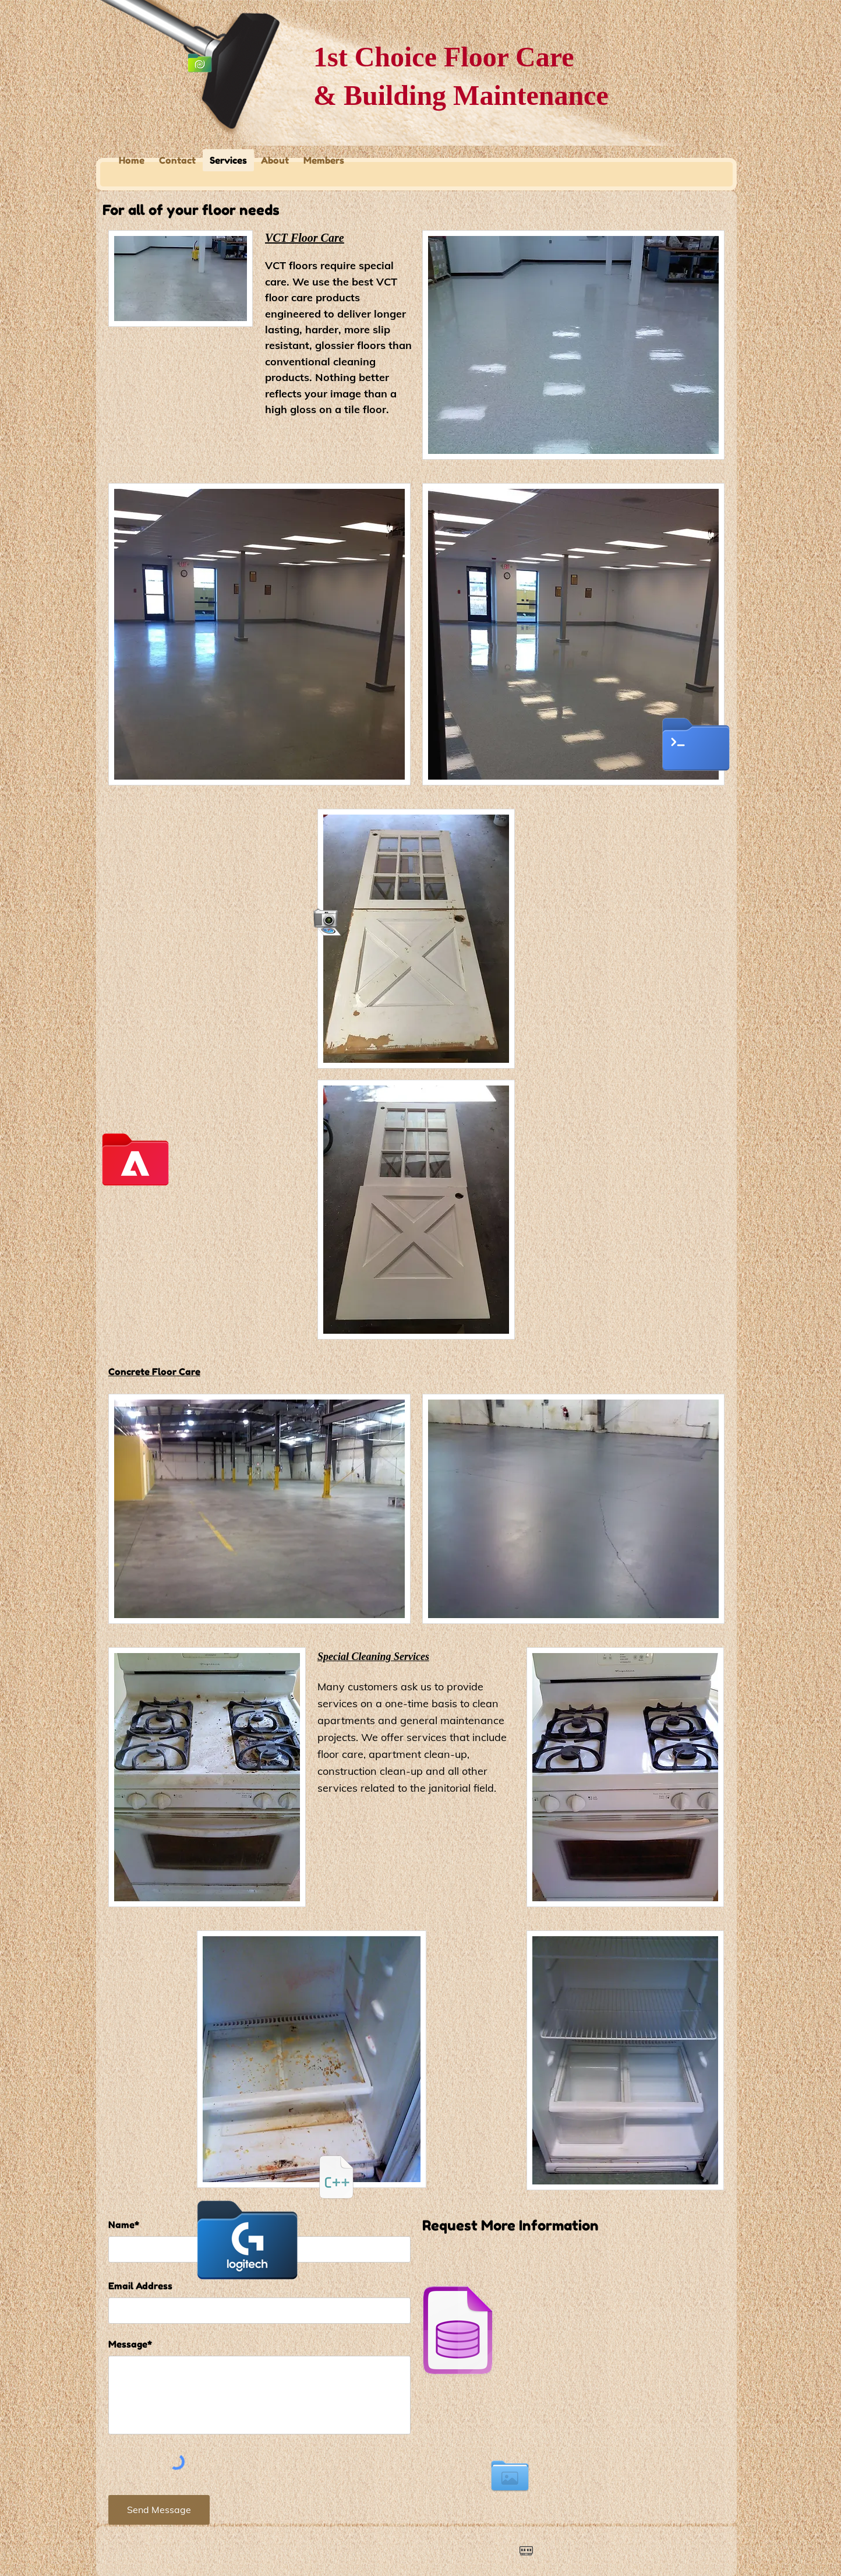  What do you see at coordinates (247, 2243) in the screenshot?
I see `open logitech software or driver files` at bounding box center [247, 2243].